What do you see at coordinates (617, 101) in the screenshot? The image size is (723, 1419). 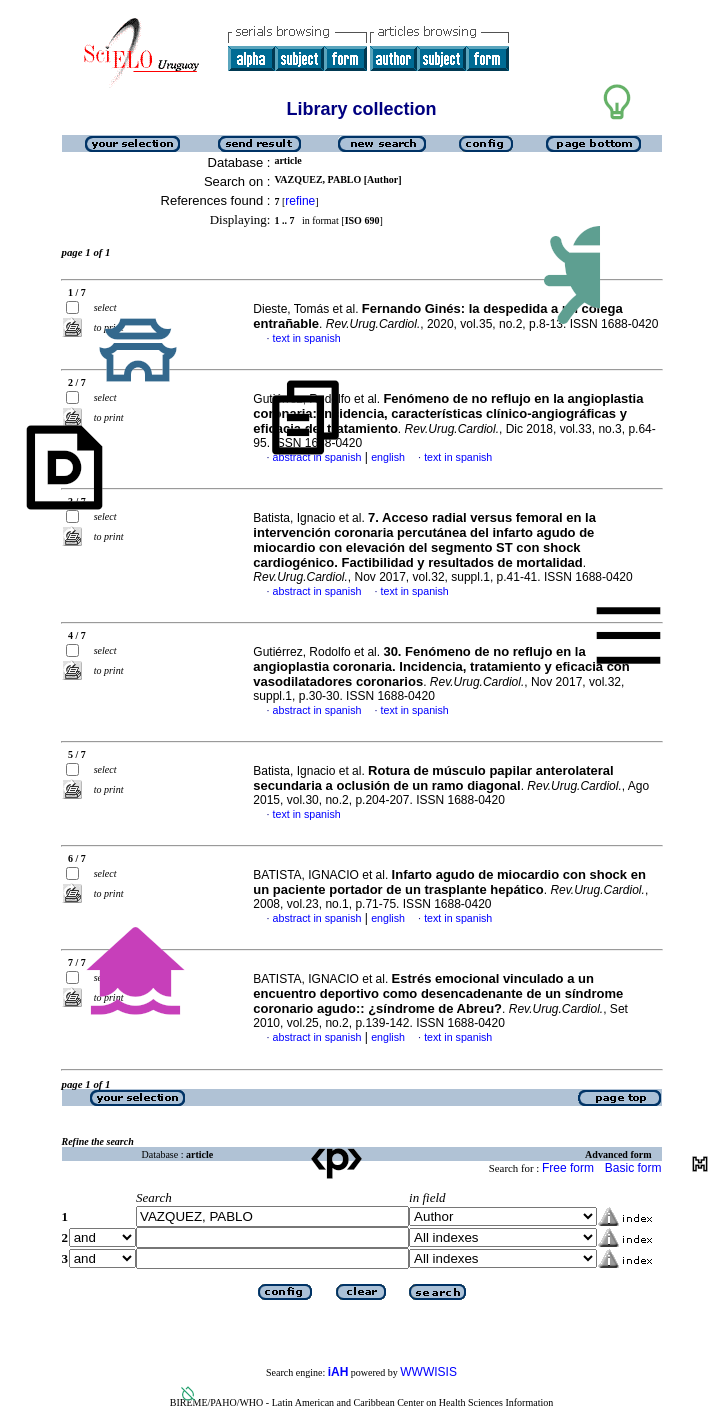 I see `view tips or helpful suggestions` at bounding box center [617, 101].